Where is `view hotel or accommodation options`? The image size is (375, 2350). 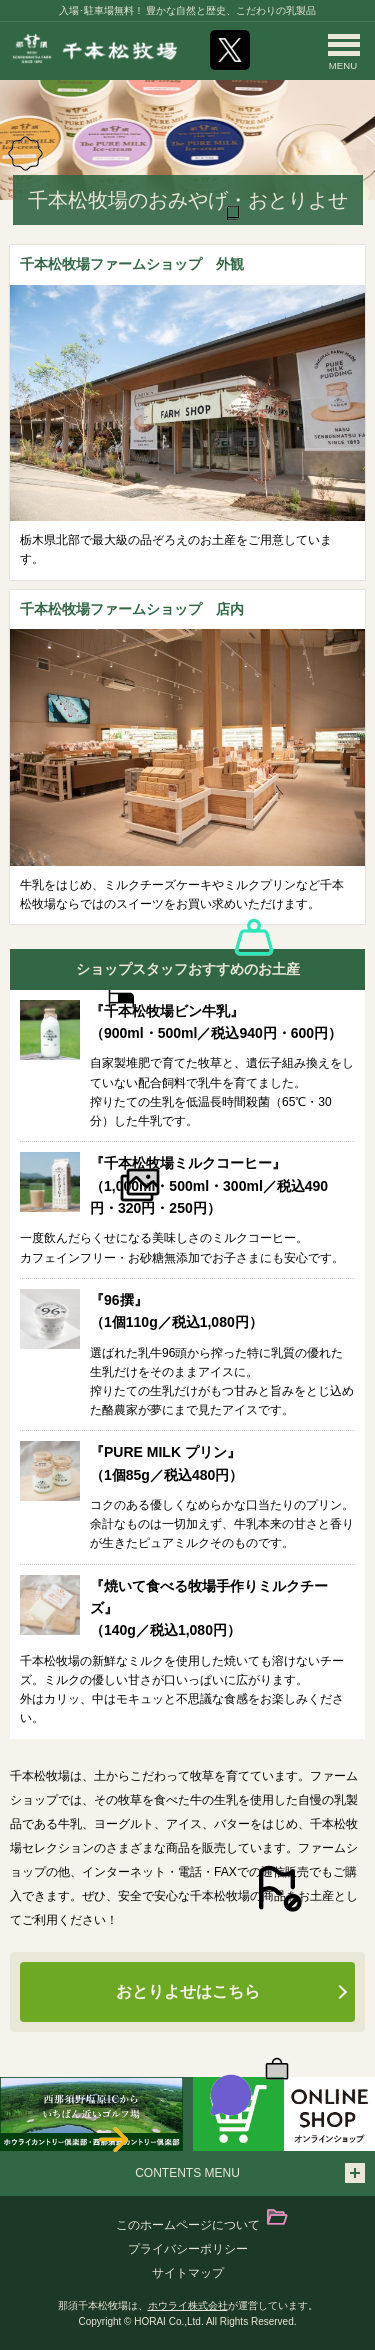 view hotel or accommodation options is located at coordinates (120, 998).